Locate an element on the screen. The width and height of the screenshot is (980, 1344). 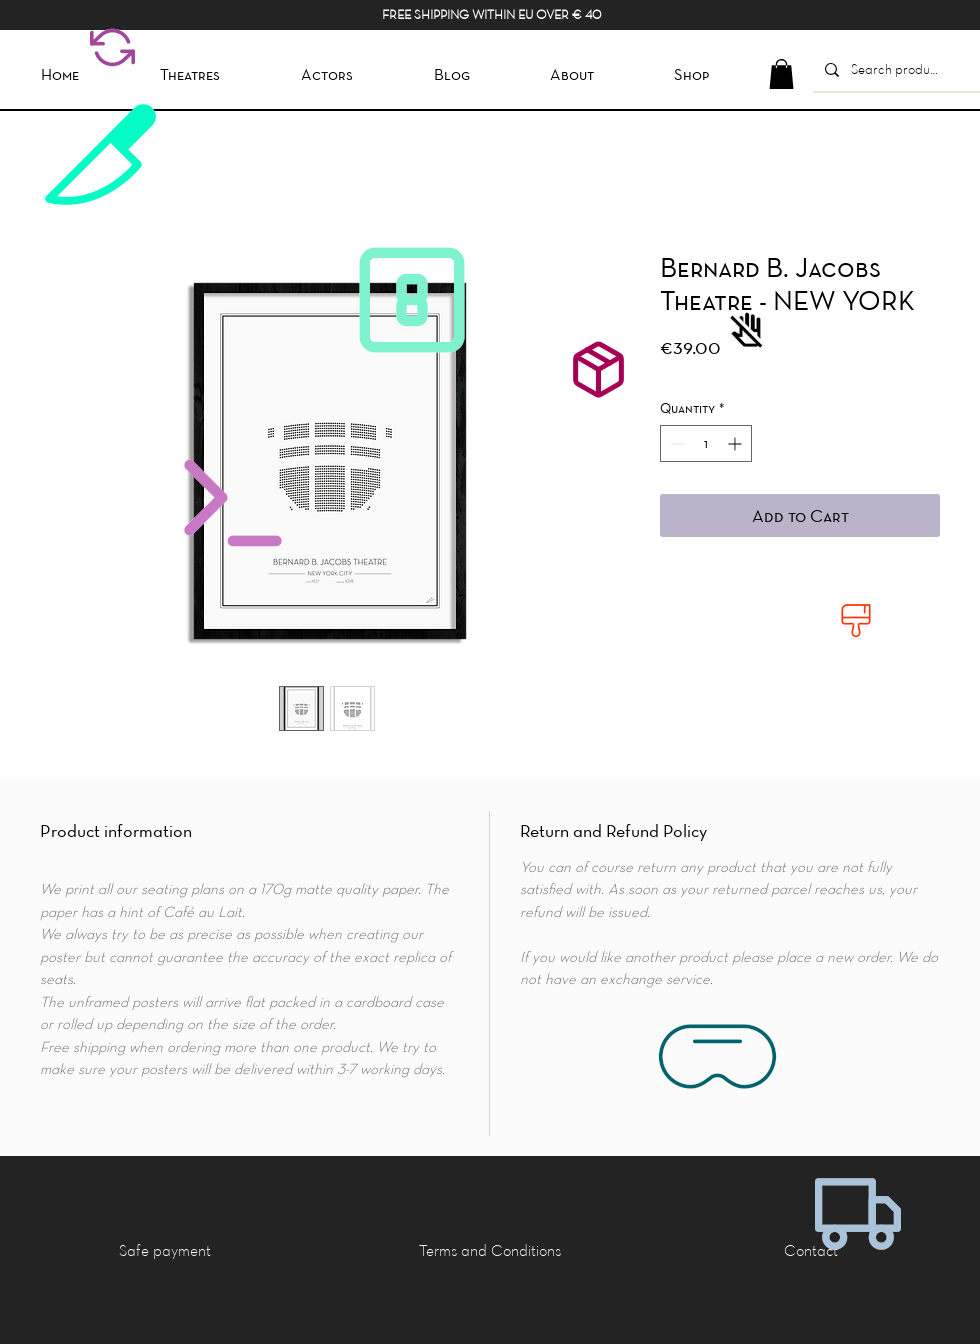
open the command line or terminal is located at coordinates (233, 503).